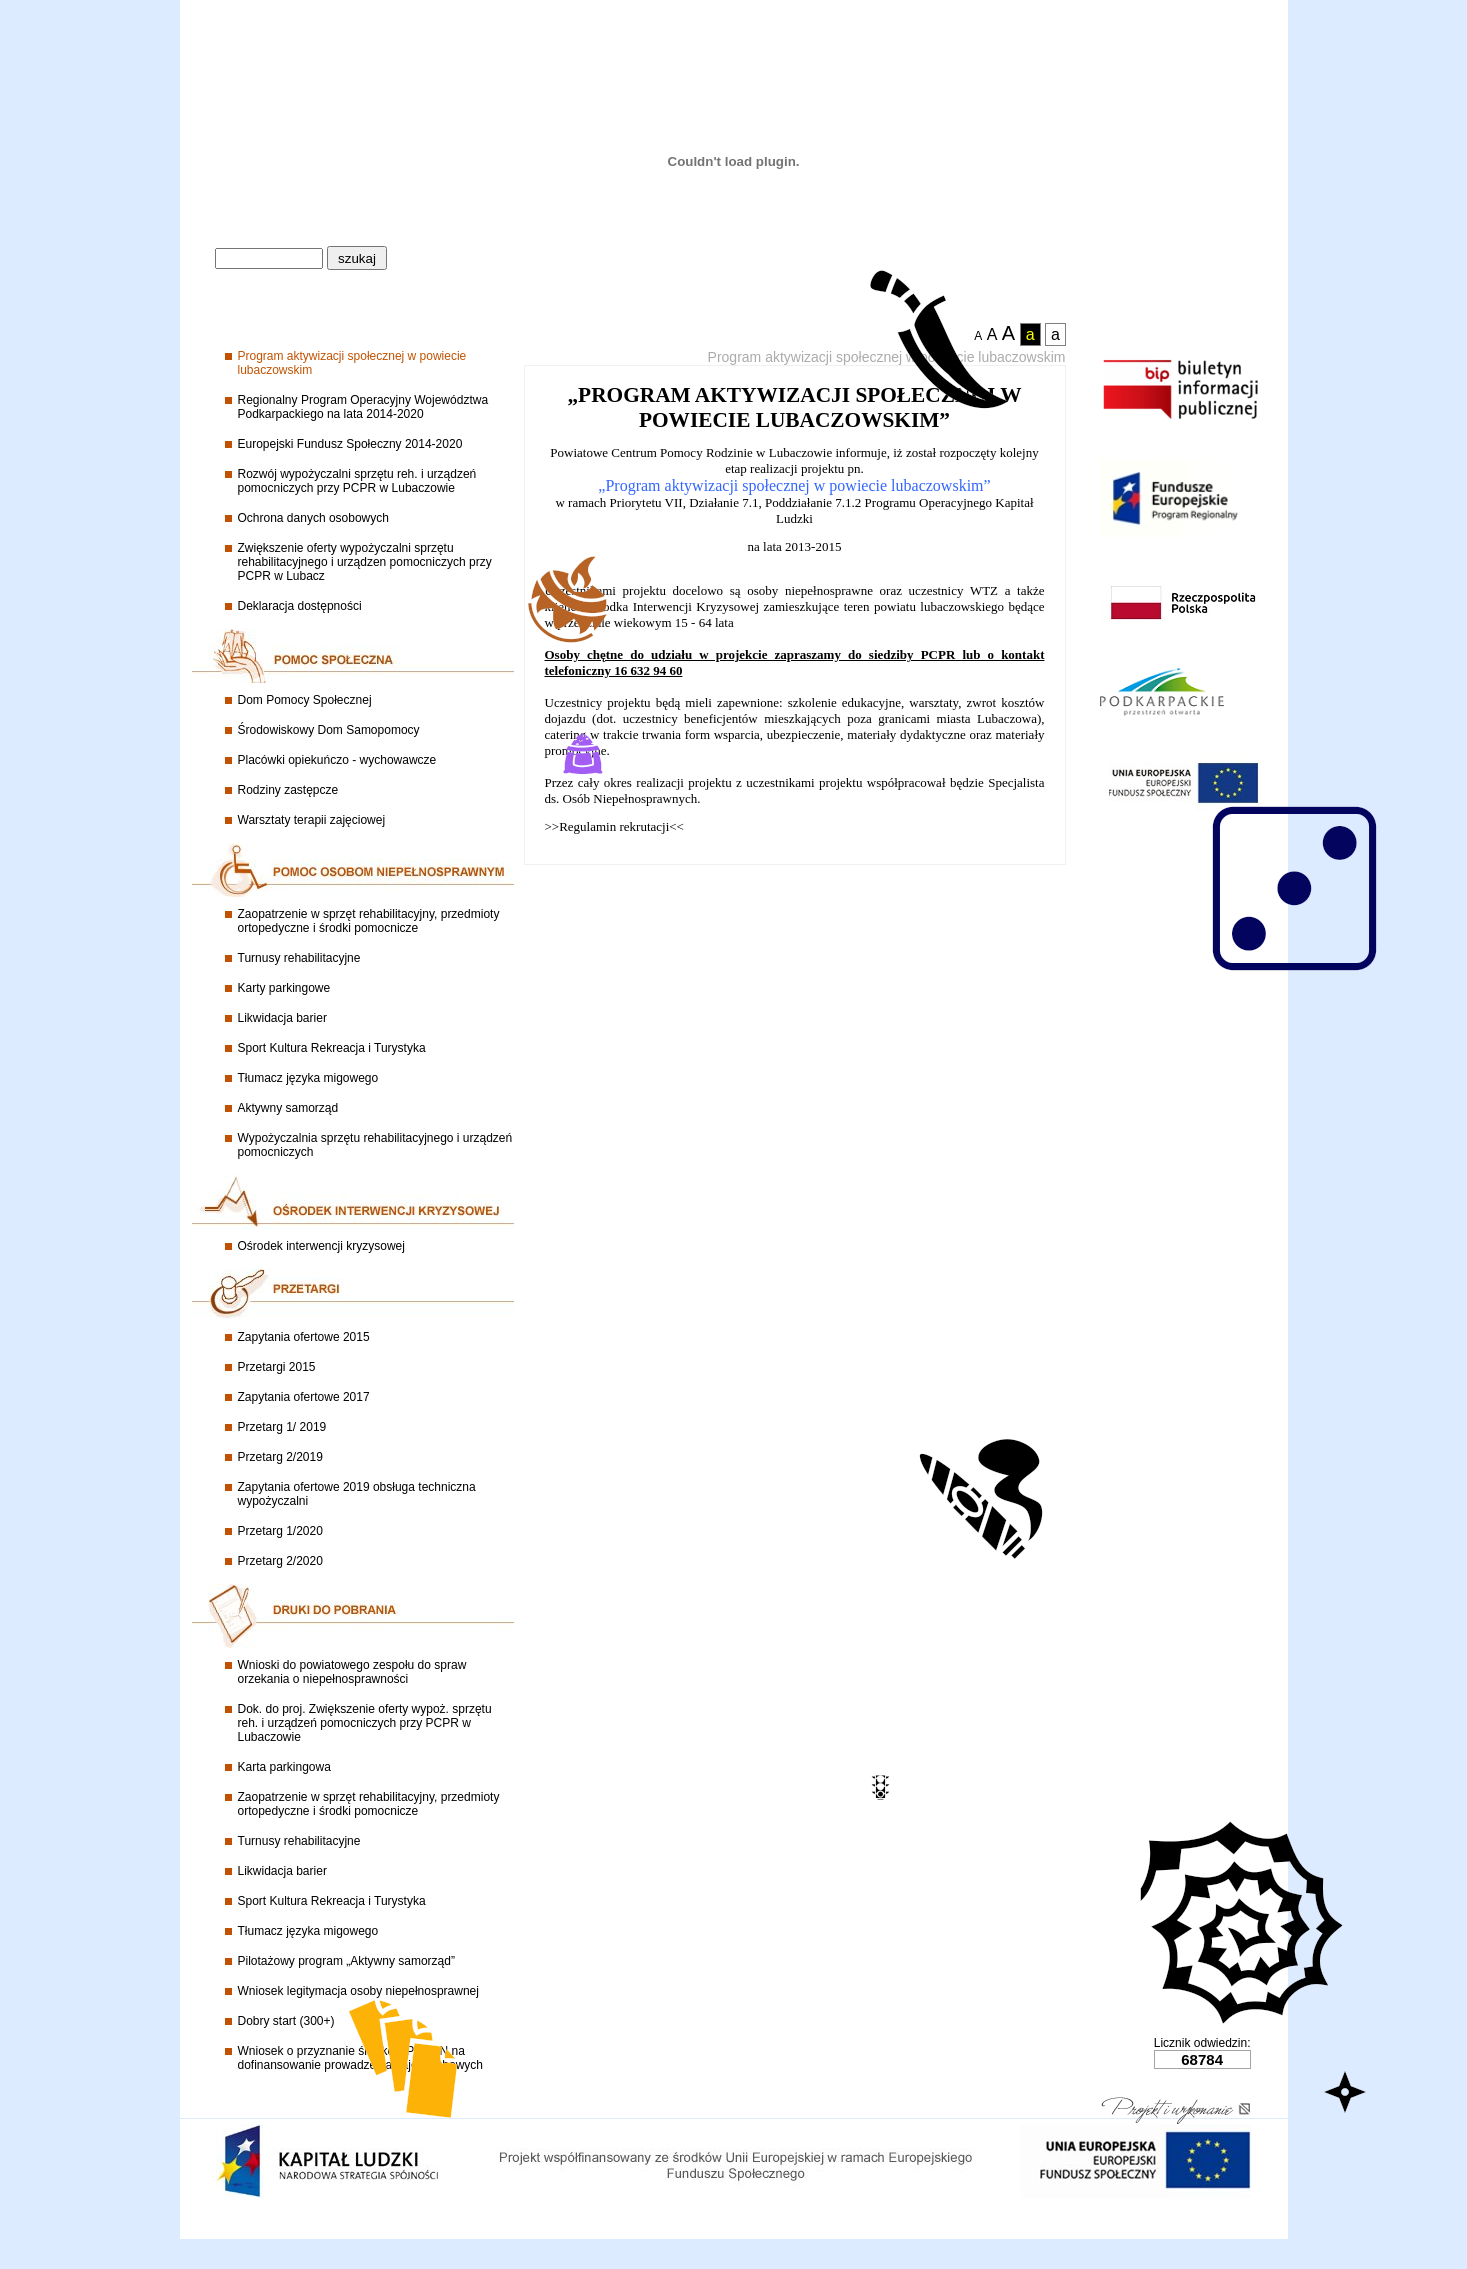 This screenshot has height=2269, width=1467. Describe the element at coordinates (582, 752) in the screenshot. I see `indicates a powder or ingredient item in inventory` at that location.